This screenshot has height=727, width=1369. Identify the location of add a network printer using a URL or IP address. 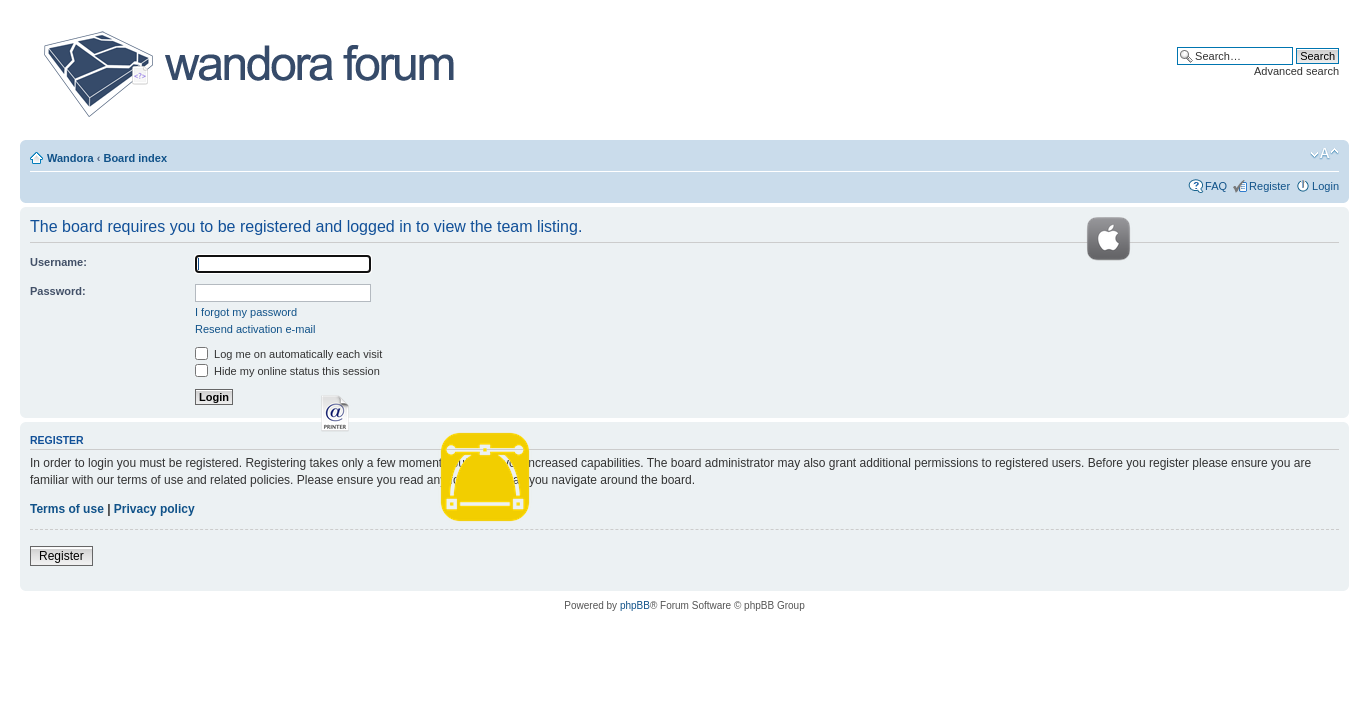
(335, 414).